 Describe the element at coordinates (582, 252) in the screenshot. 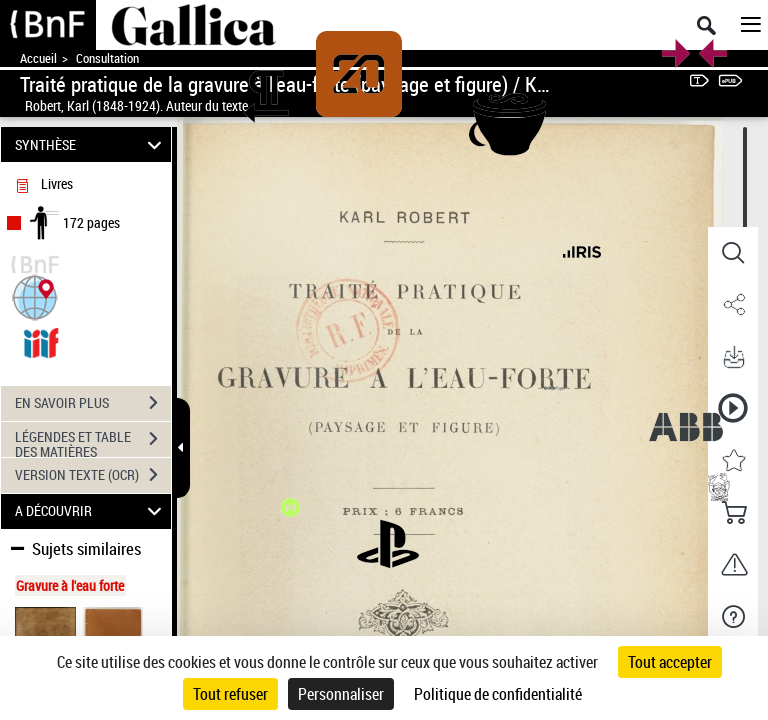

I see `iris brand logo` at that location.